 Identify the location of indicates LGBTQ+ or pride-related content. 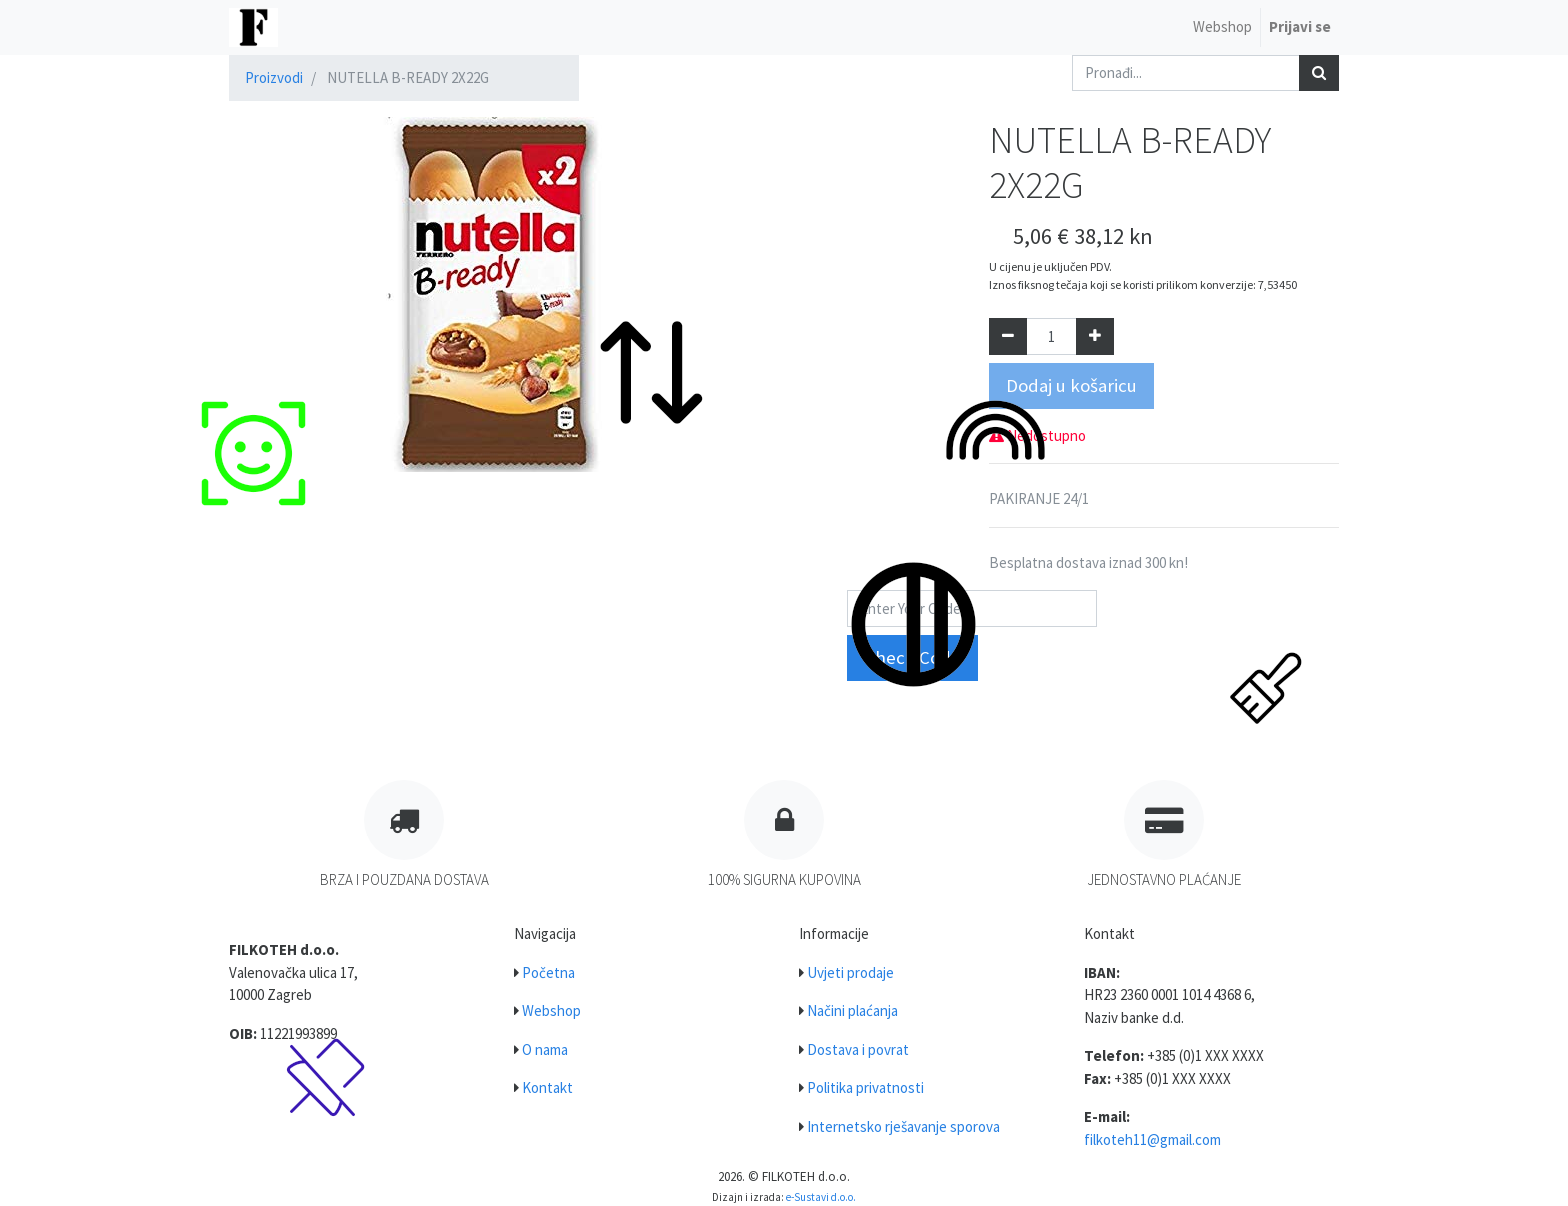
(995, 433).